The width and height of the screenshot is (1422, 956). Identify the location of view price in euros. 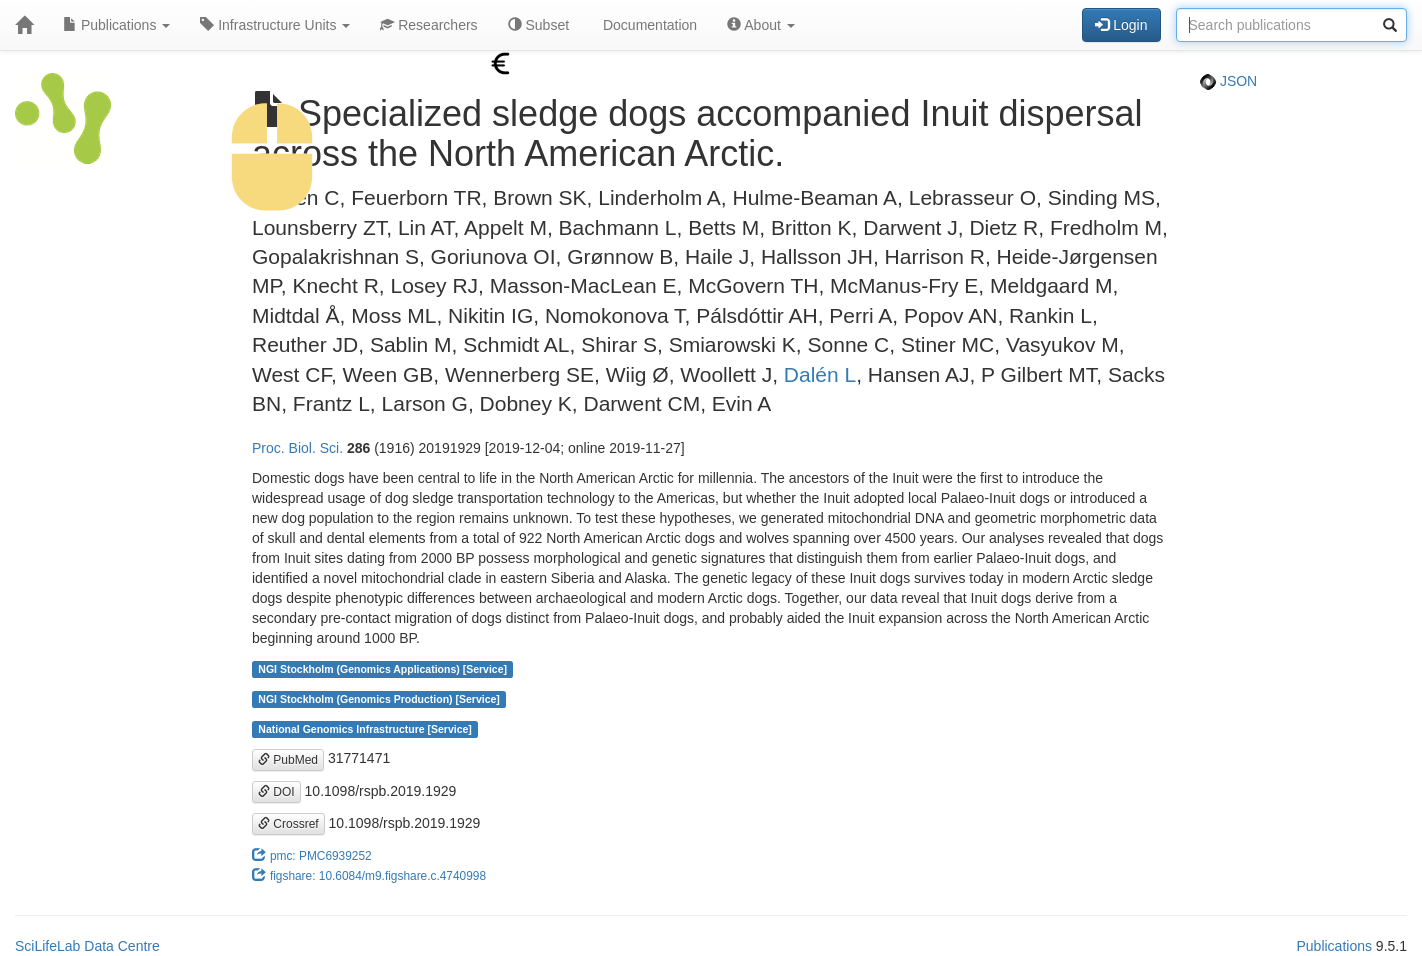
(501, 63).